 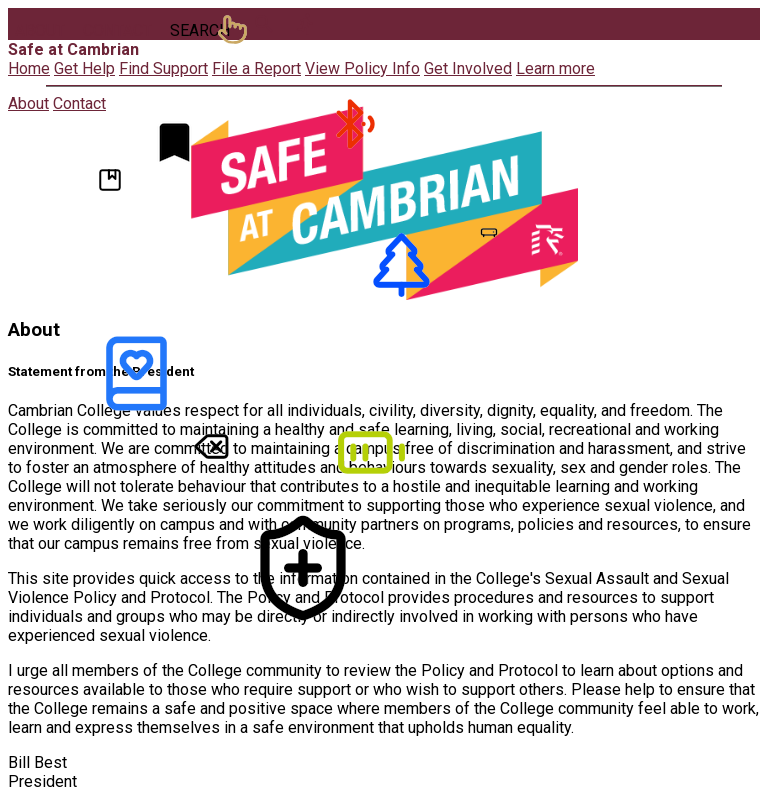 I want to click on add a new security feature or protection, so click(x=303, y=568).